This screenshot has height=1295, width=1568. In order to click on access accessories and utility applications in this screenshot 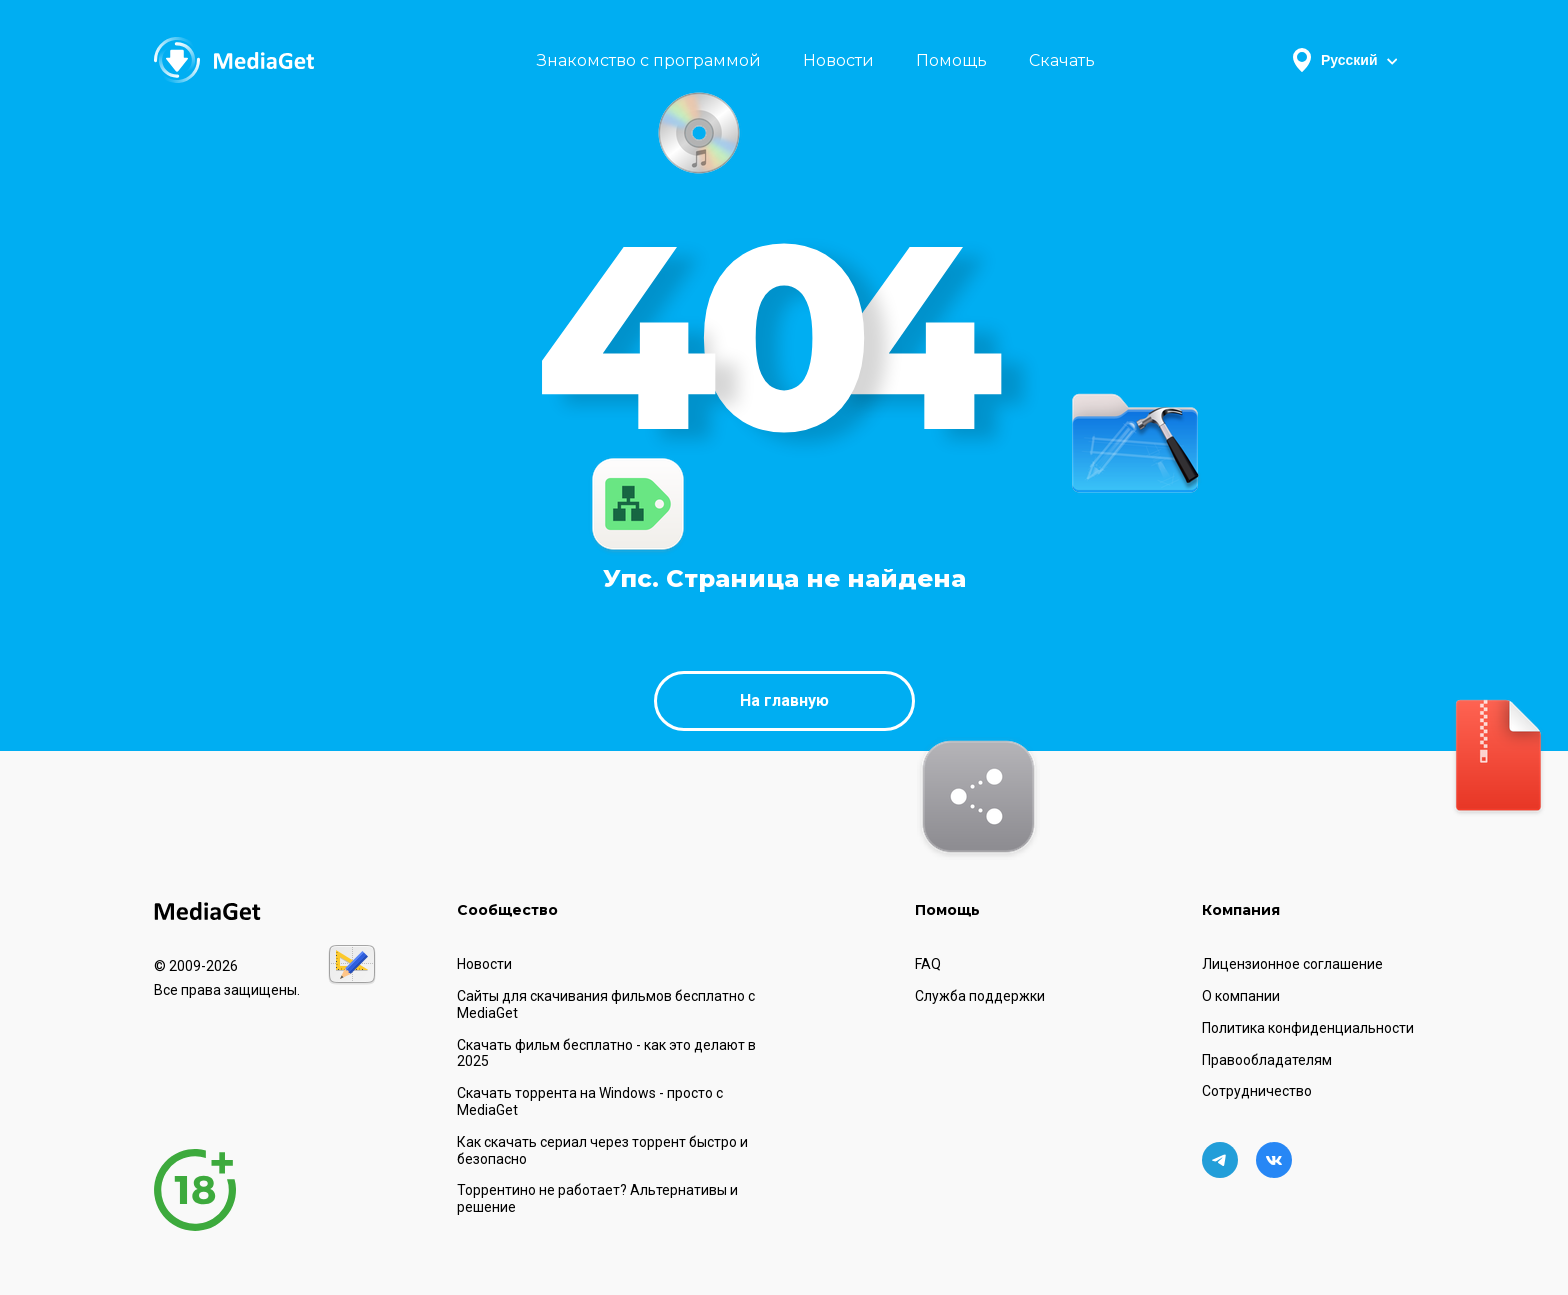, I will do `click(352, 964)`.